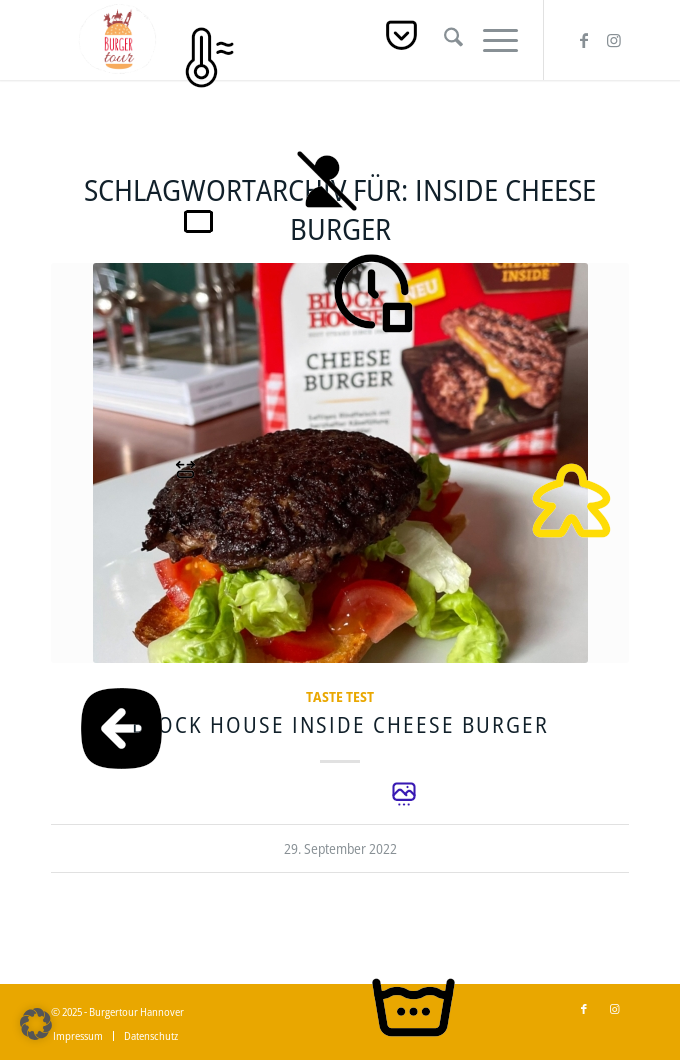  Describe the element at coordinates (198, 221) in the screenshot. I see `crop image to landscape orientation` at that location.